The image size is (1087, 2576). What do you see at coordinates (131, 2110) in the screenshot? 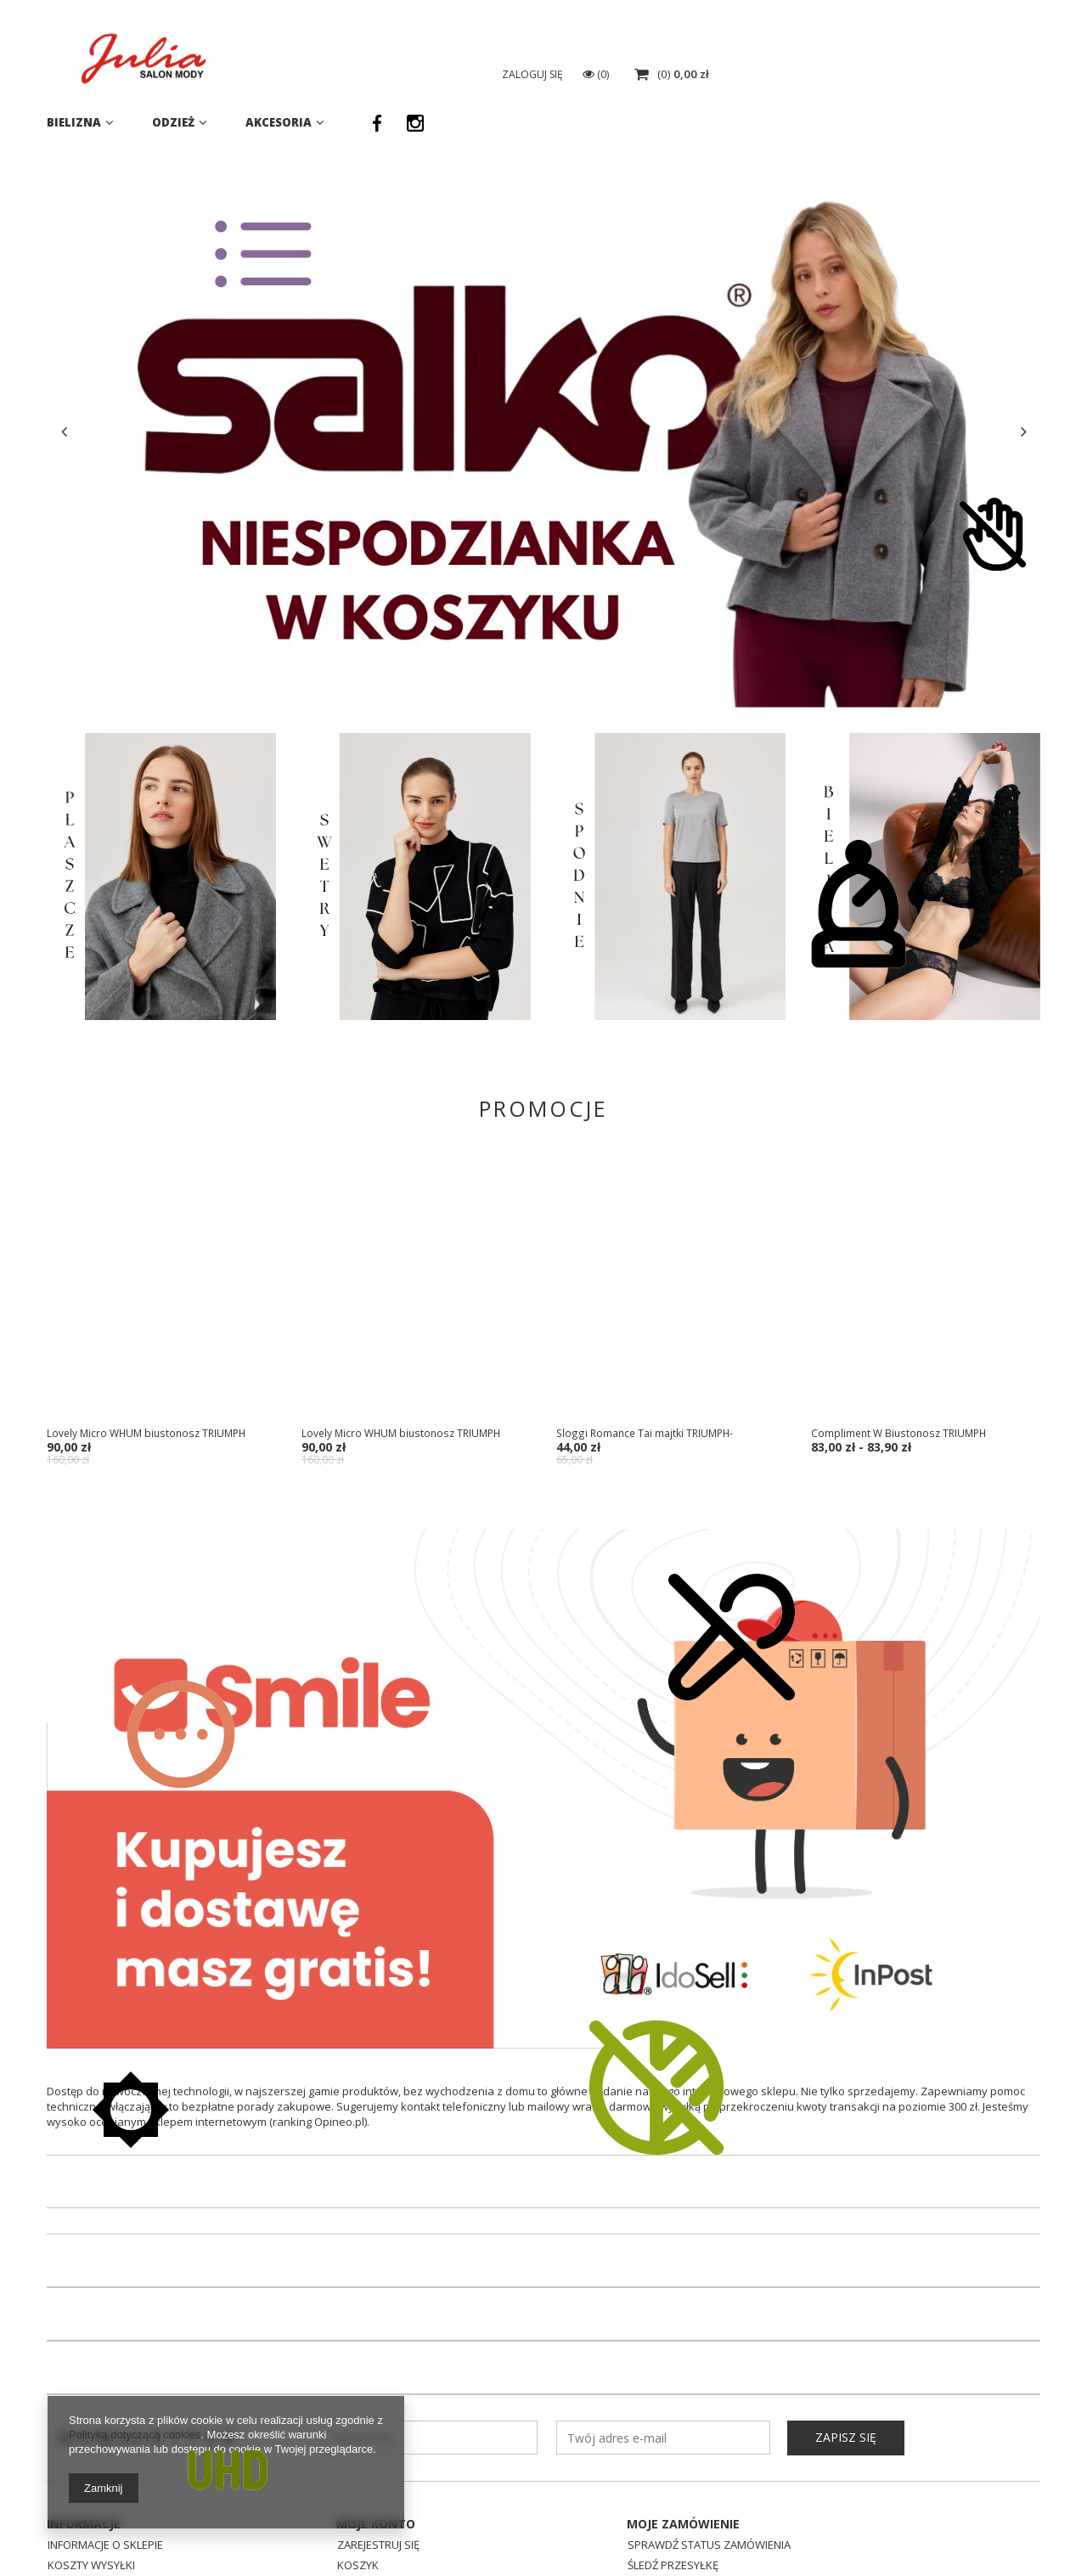
I see `adjust screen brightness settings` at bounding box center [131, 2110].